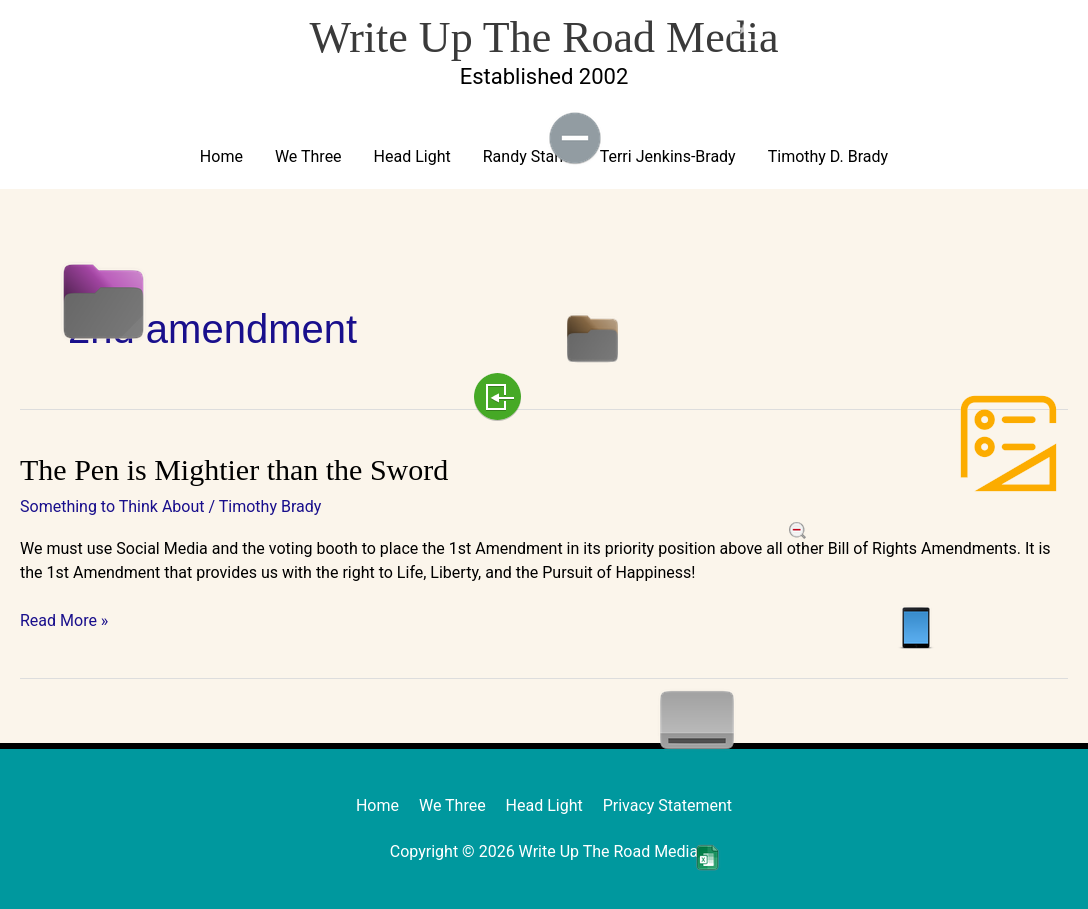 This screenshot has width=1088, height=909. I want to click on indicates a folder is ready to accept dragged items, so click(592, 338).